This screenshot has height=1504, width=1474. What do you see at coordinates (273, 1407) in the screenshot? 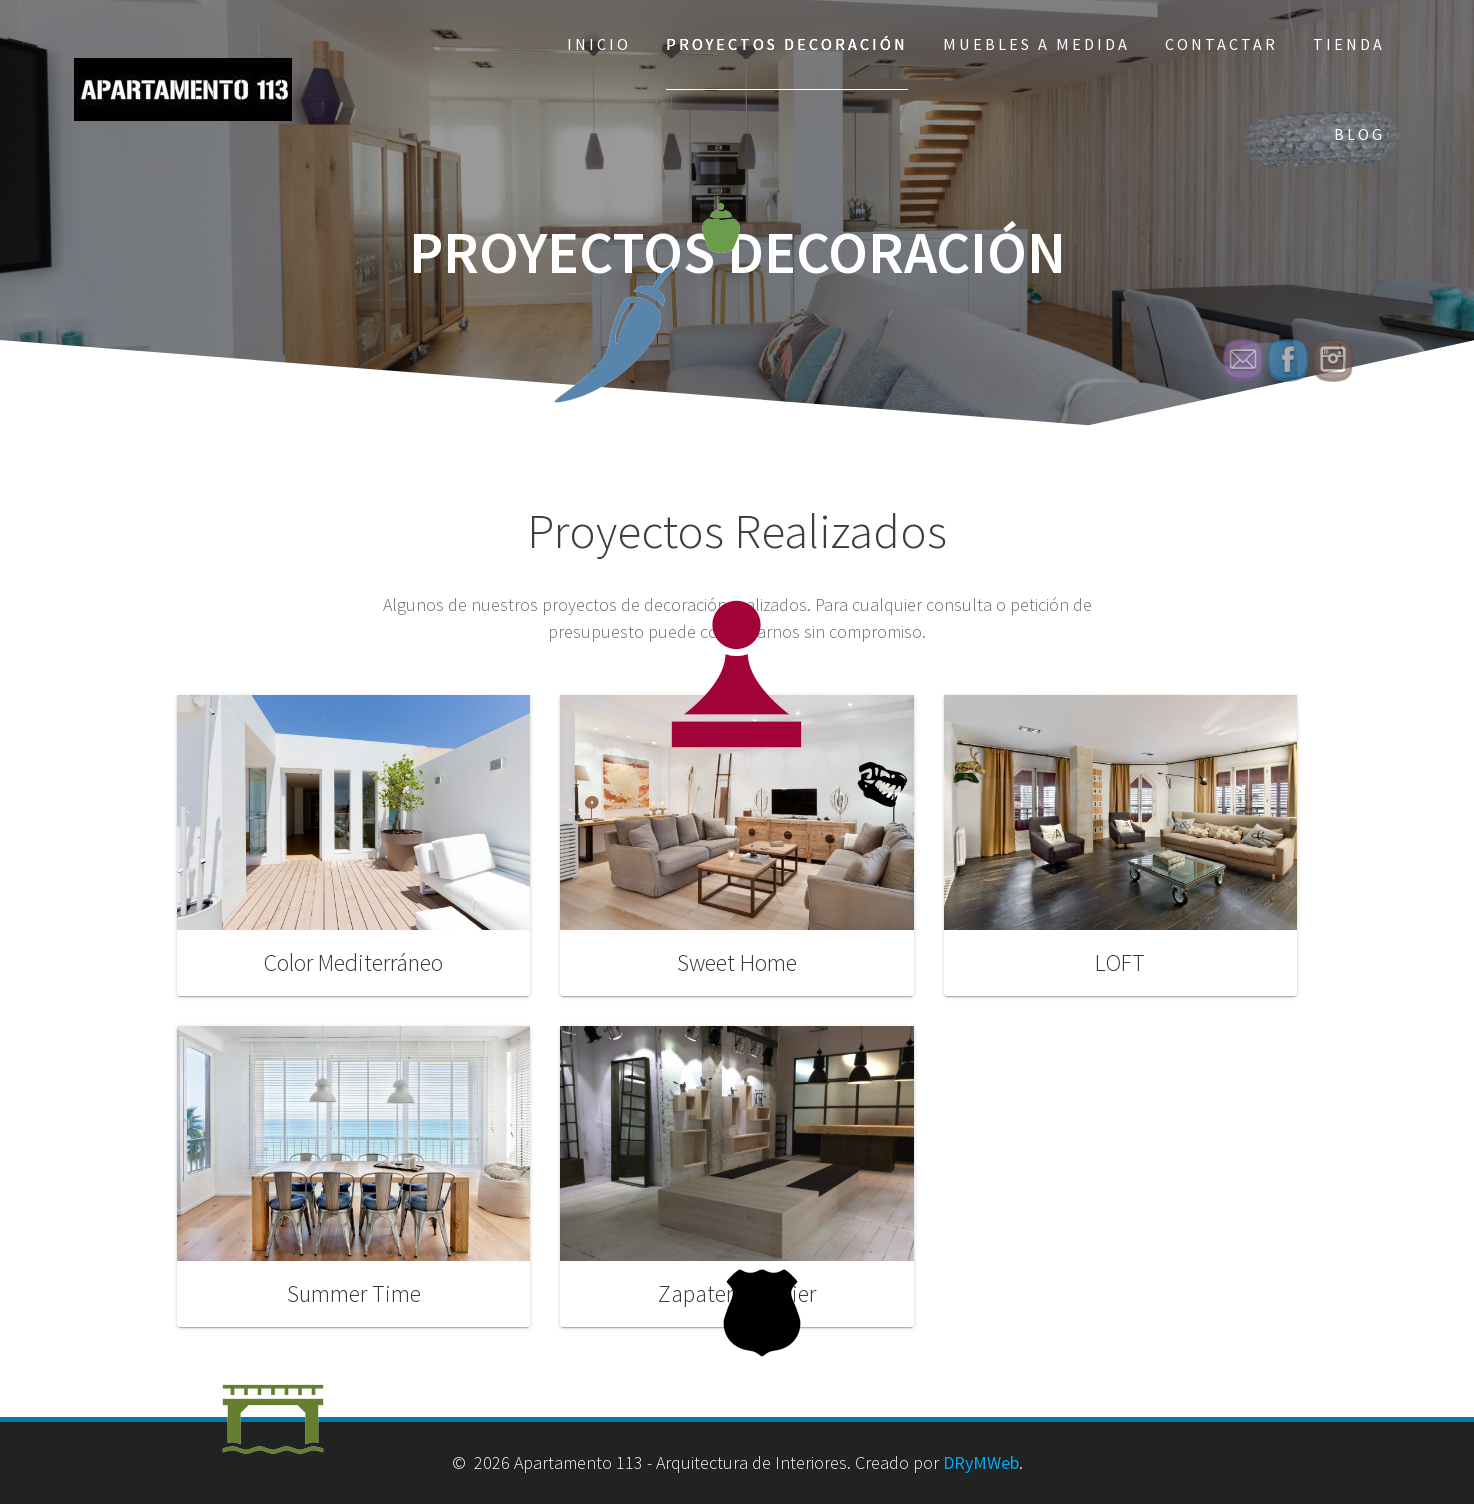
I see `view bridge or crossing information` at bounding box center [273, 1407].